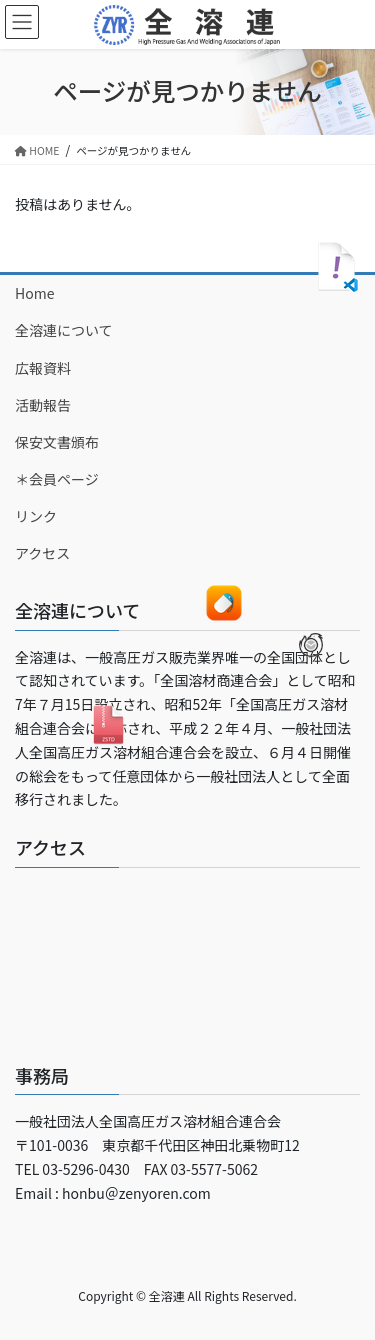 This screenshot has height=1340, width=375. What do you see at coordinates (108, 725) in the screenshot?
I see `a zstd-compressed tar archive file` at bounding box center [108, 725].